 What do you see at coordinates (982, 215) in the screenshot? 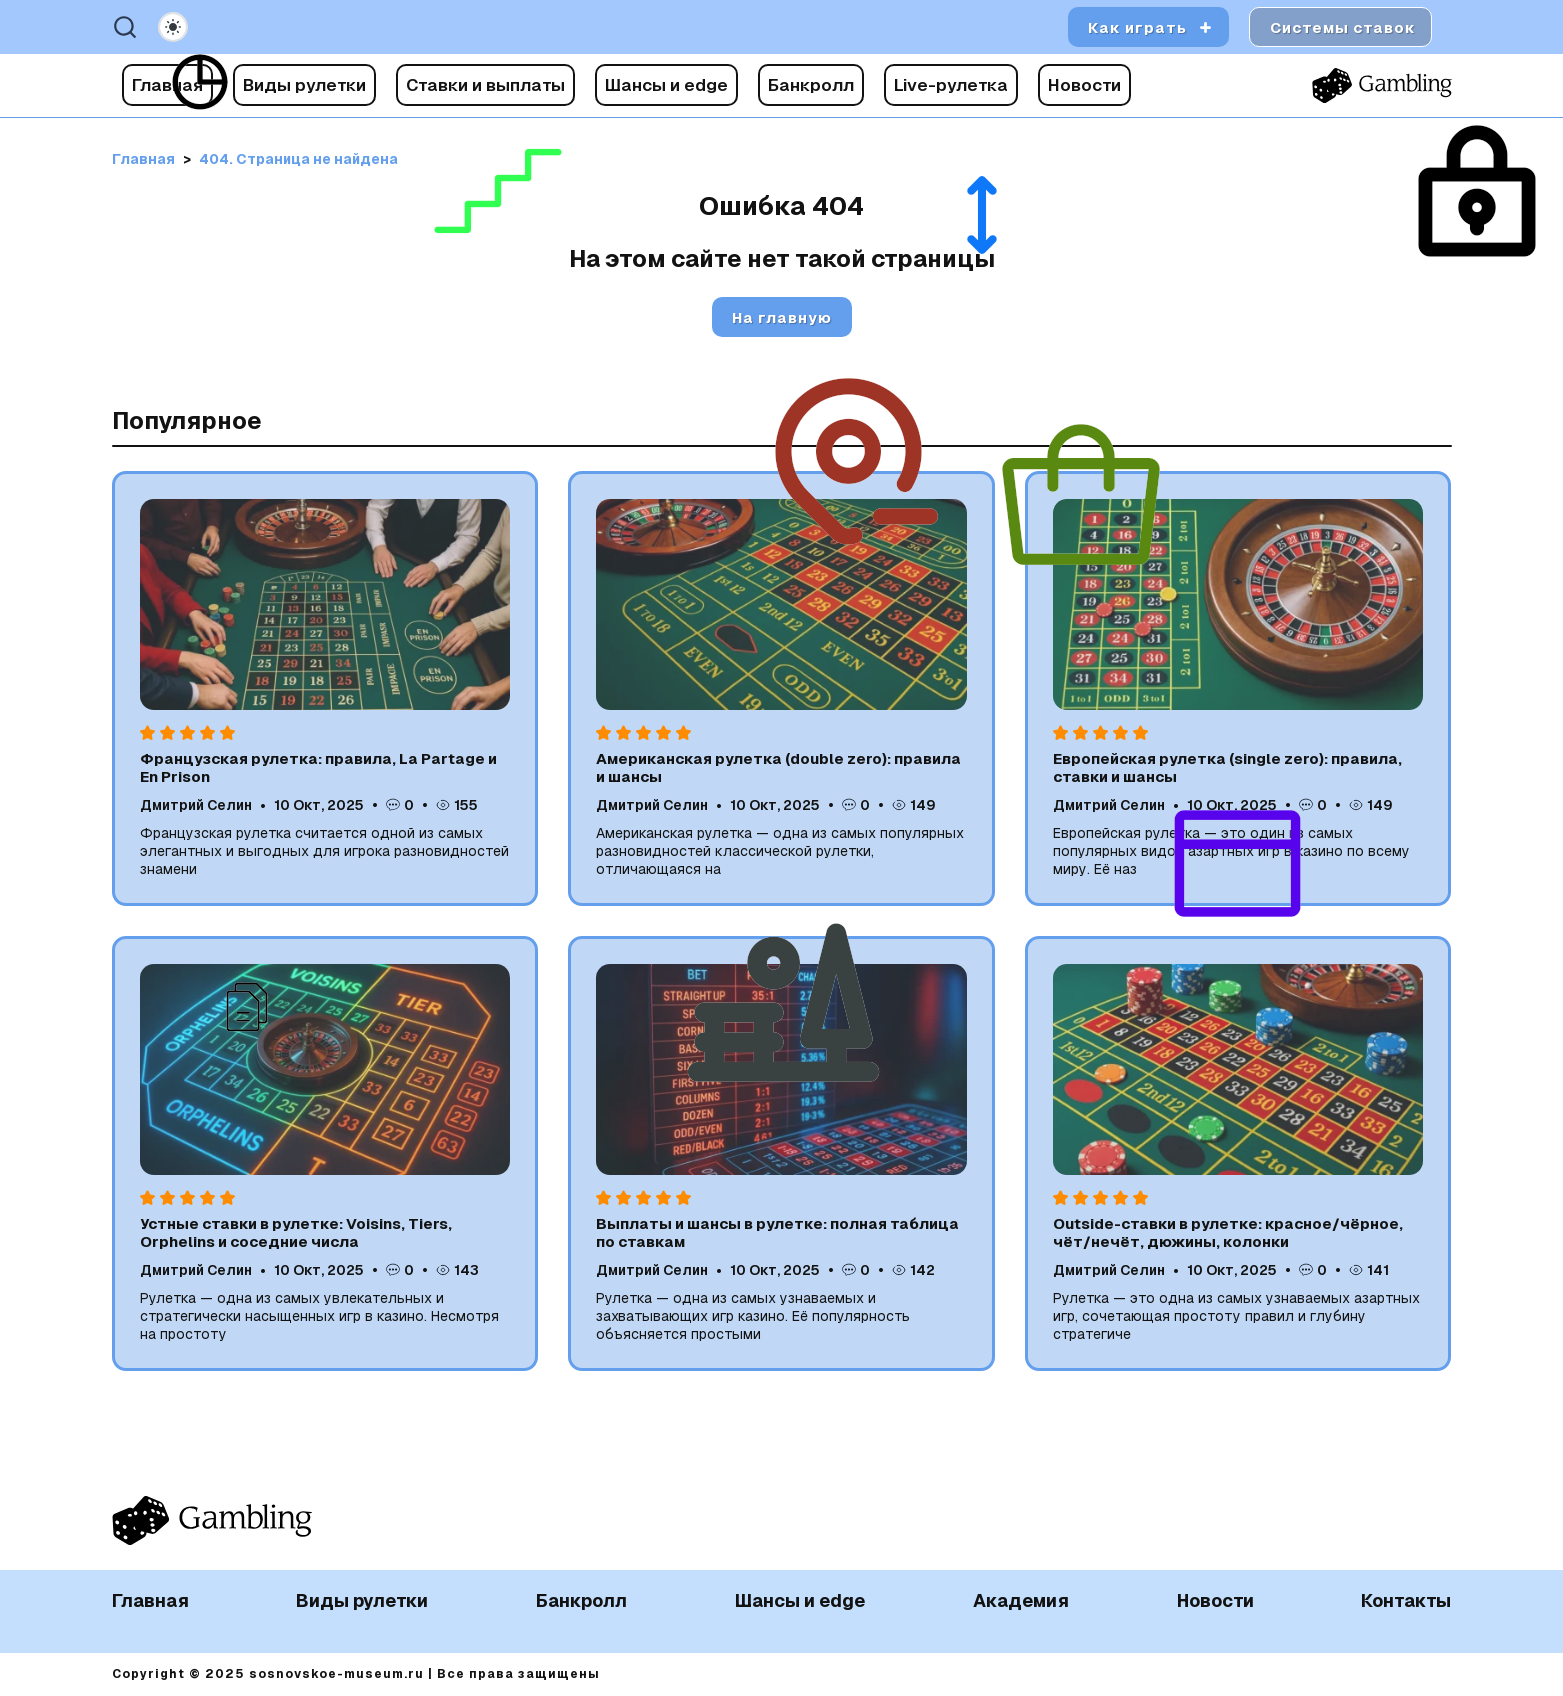
I see `adjust height or vertical size` at bounding box center [982, 215].